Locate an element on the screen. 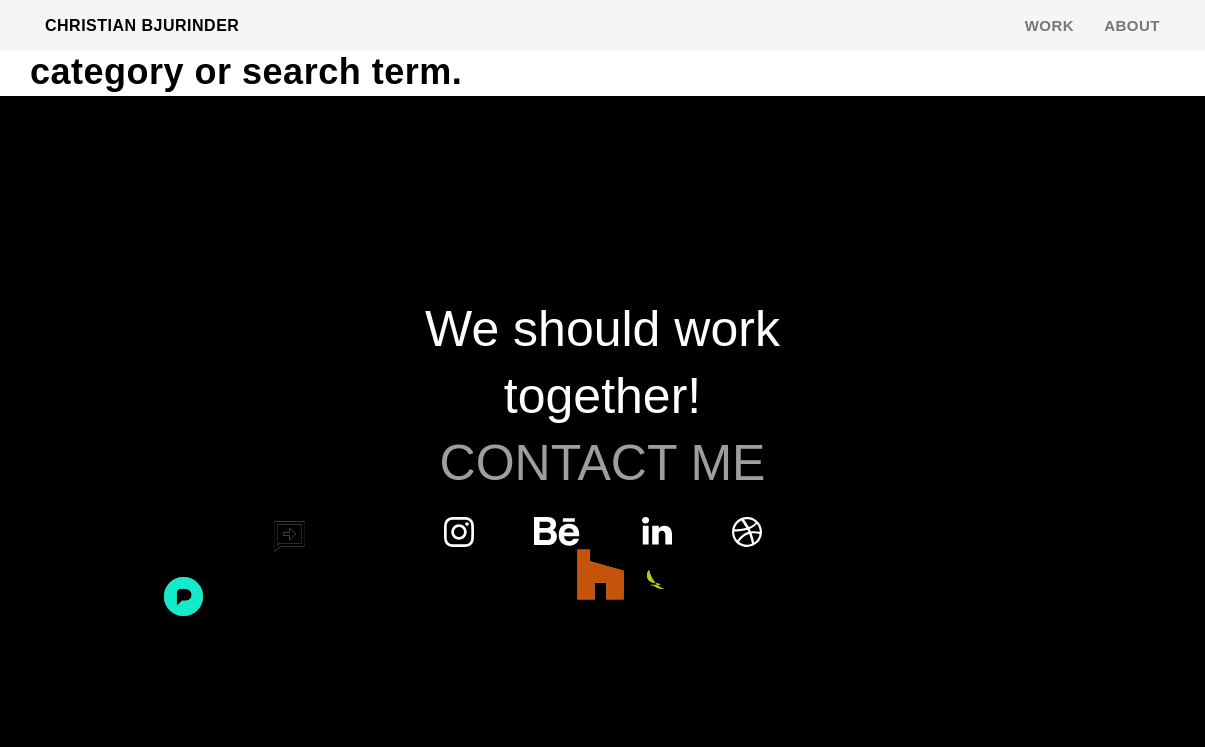 The image size is (1205, 747). open the Houzz app is located at coordinates (600, 574).